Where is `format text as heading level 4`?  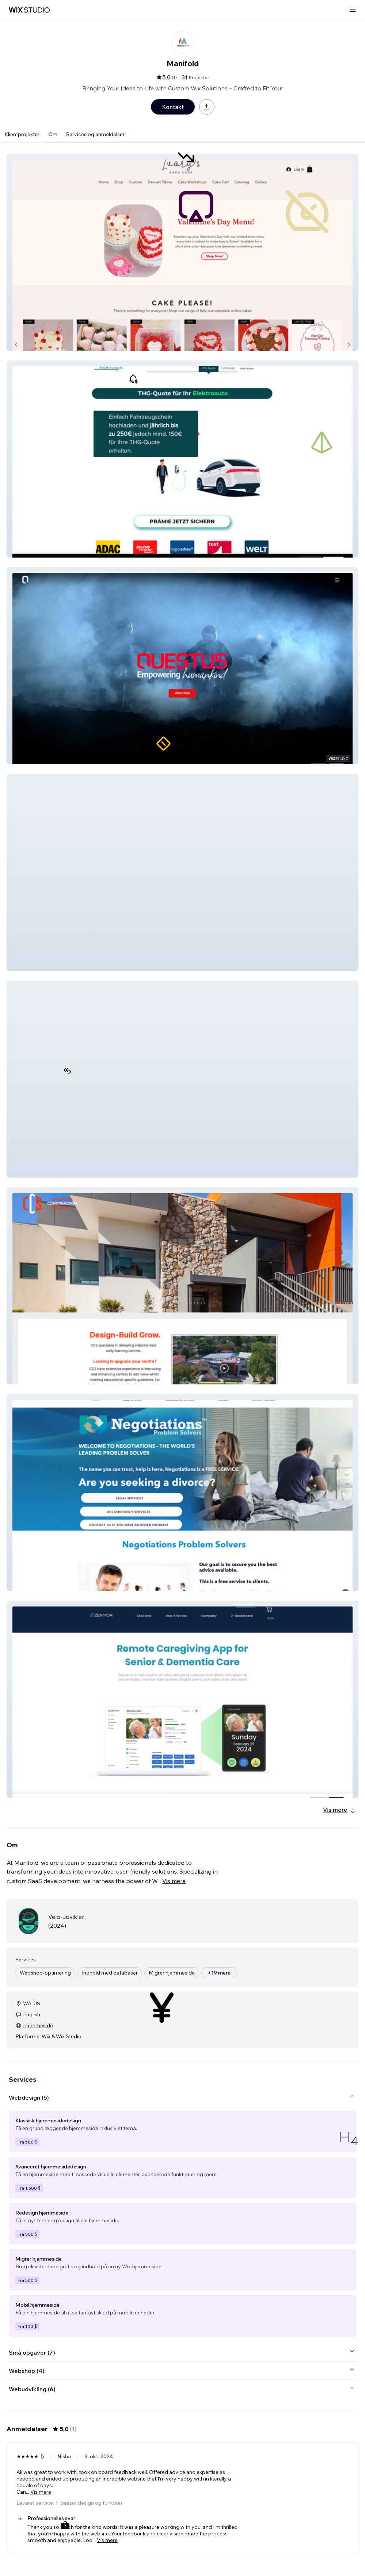 format text as heading level 4 is located at coordinates (347, 2138).